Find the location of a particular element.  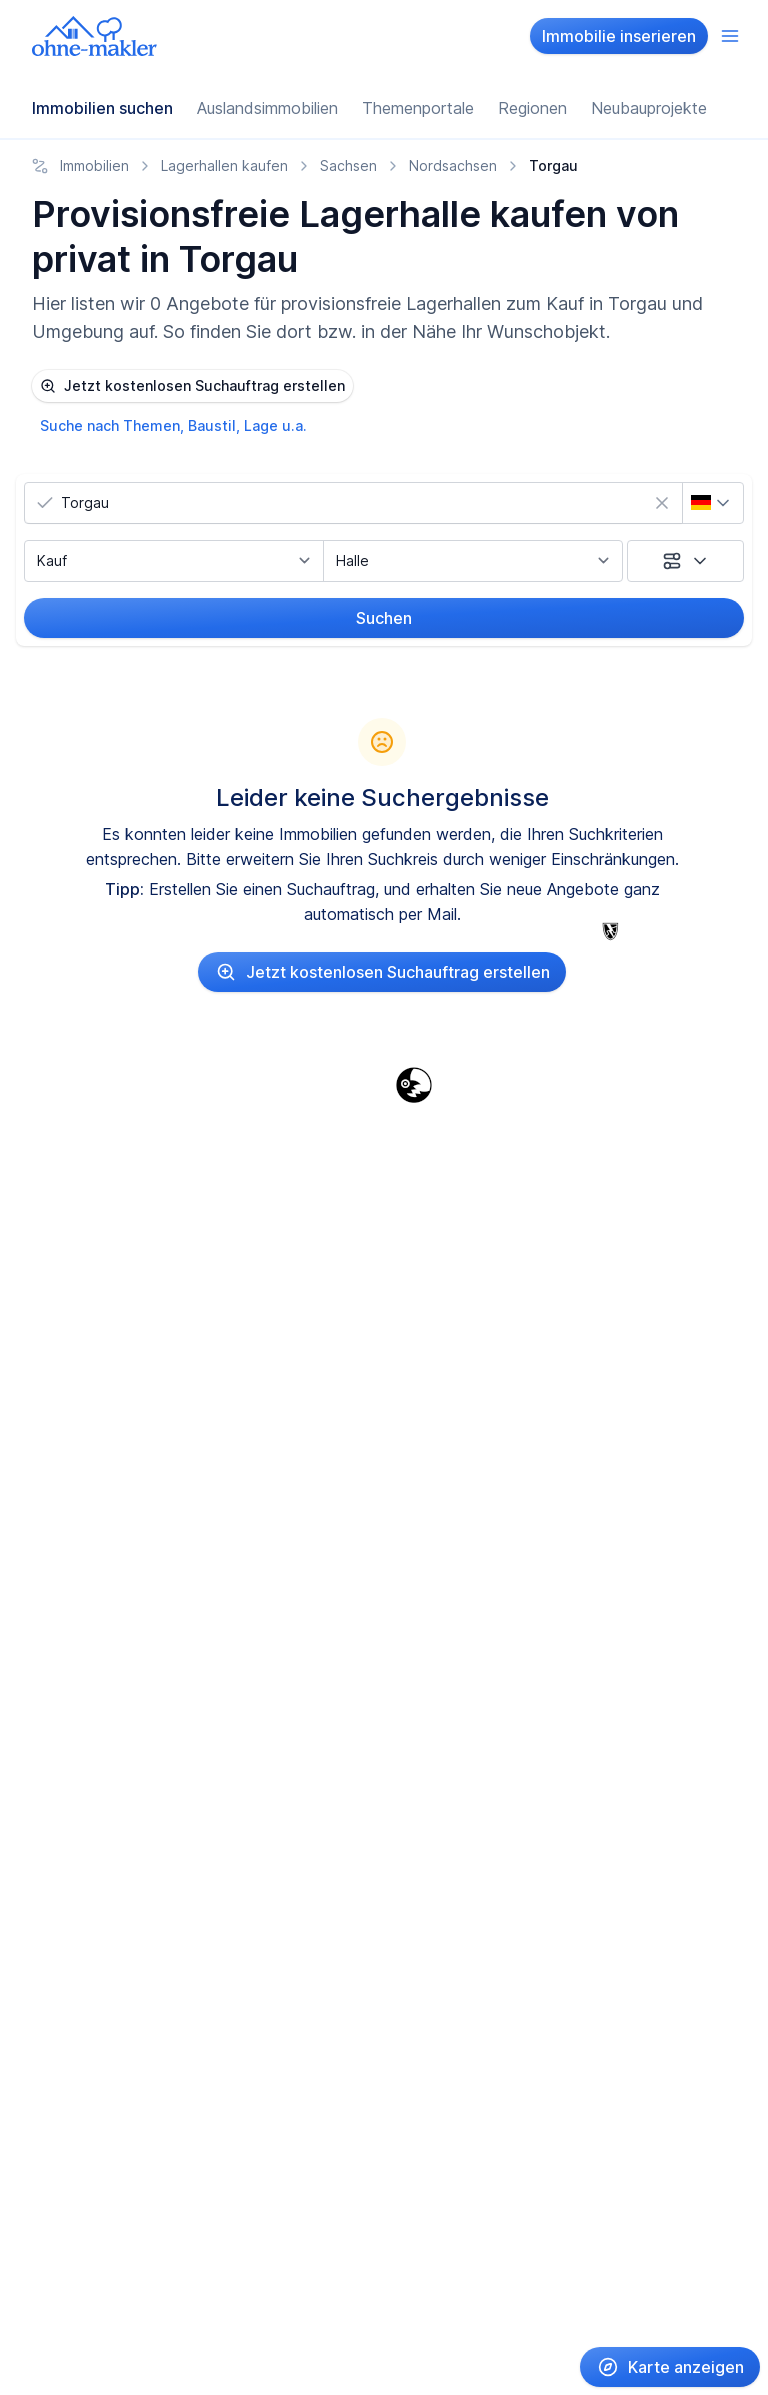

toggle dark mode or night theme is located at coordinates (414, 1085).